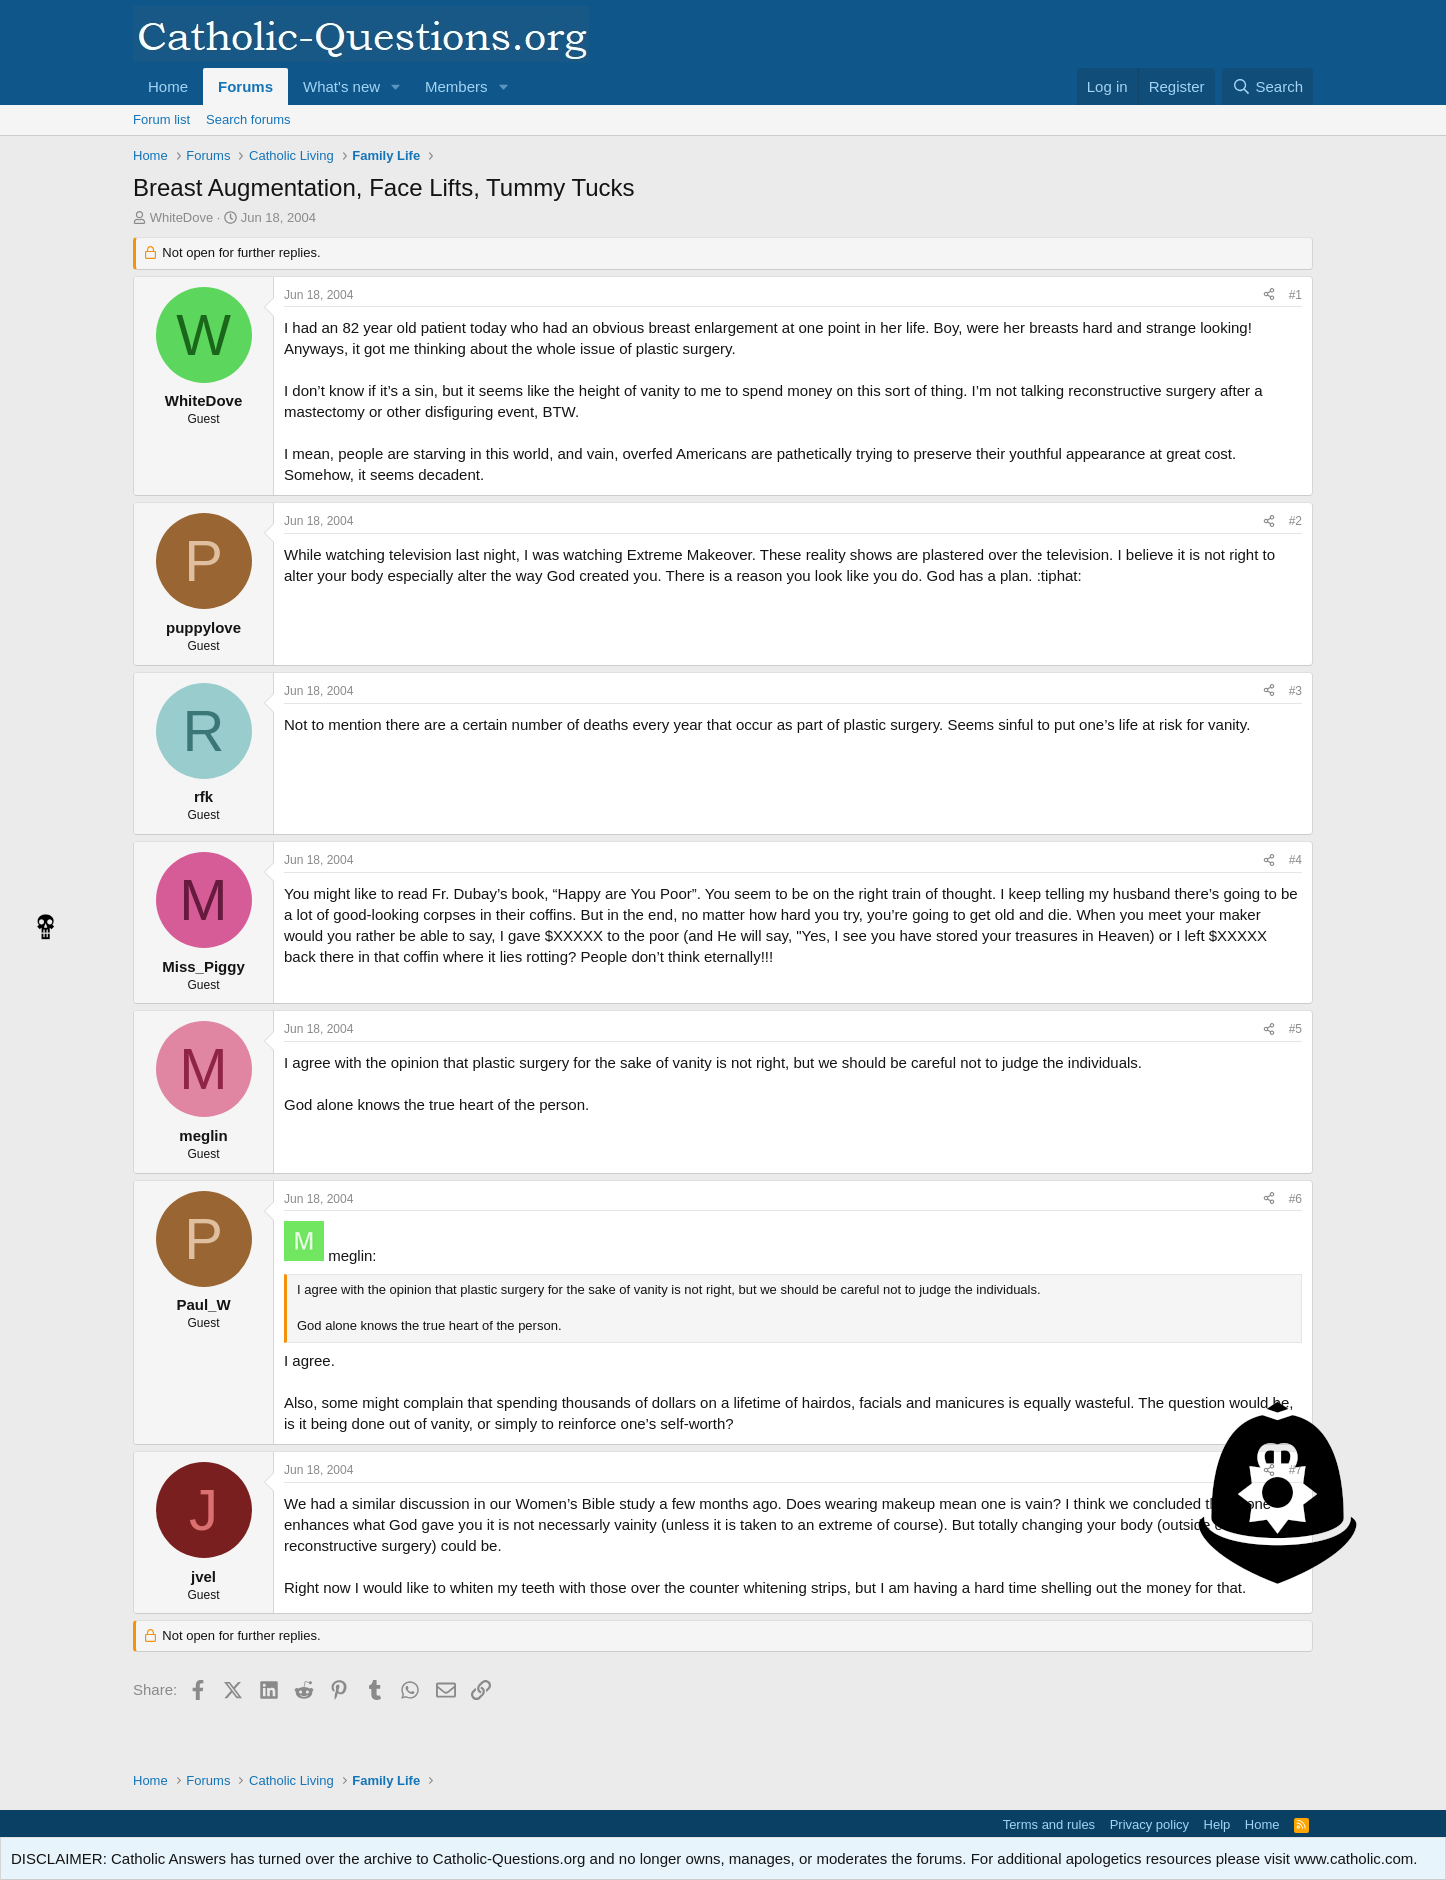 The image size is (1446, 1880). Describe the element at coordinates (1277, 1492) in the screenshot. I see `select custodian or guard character class` at that location.